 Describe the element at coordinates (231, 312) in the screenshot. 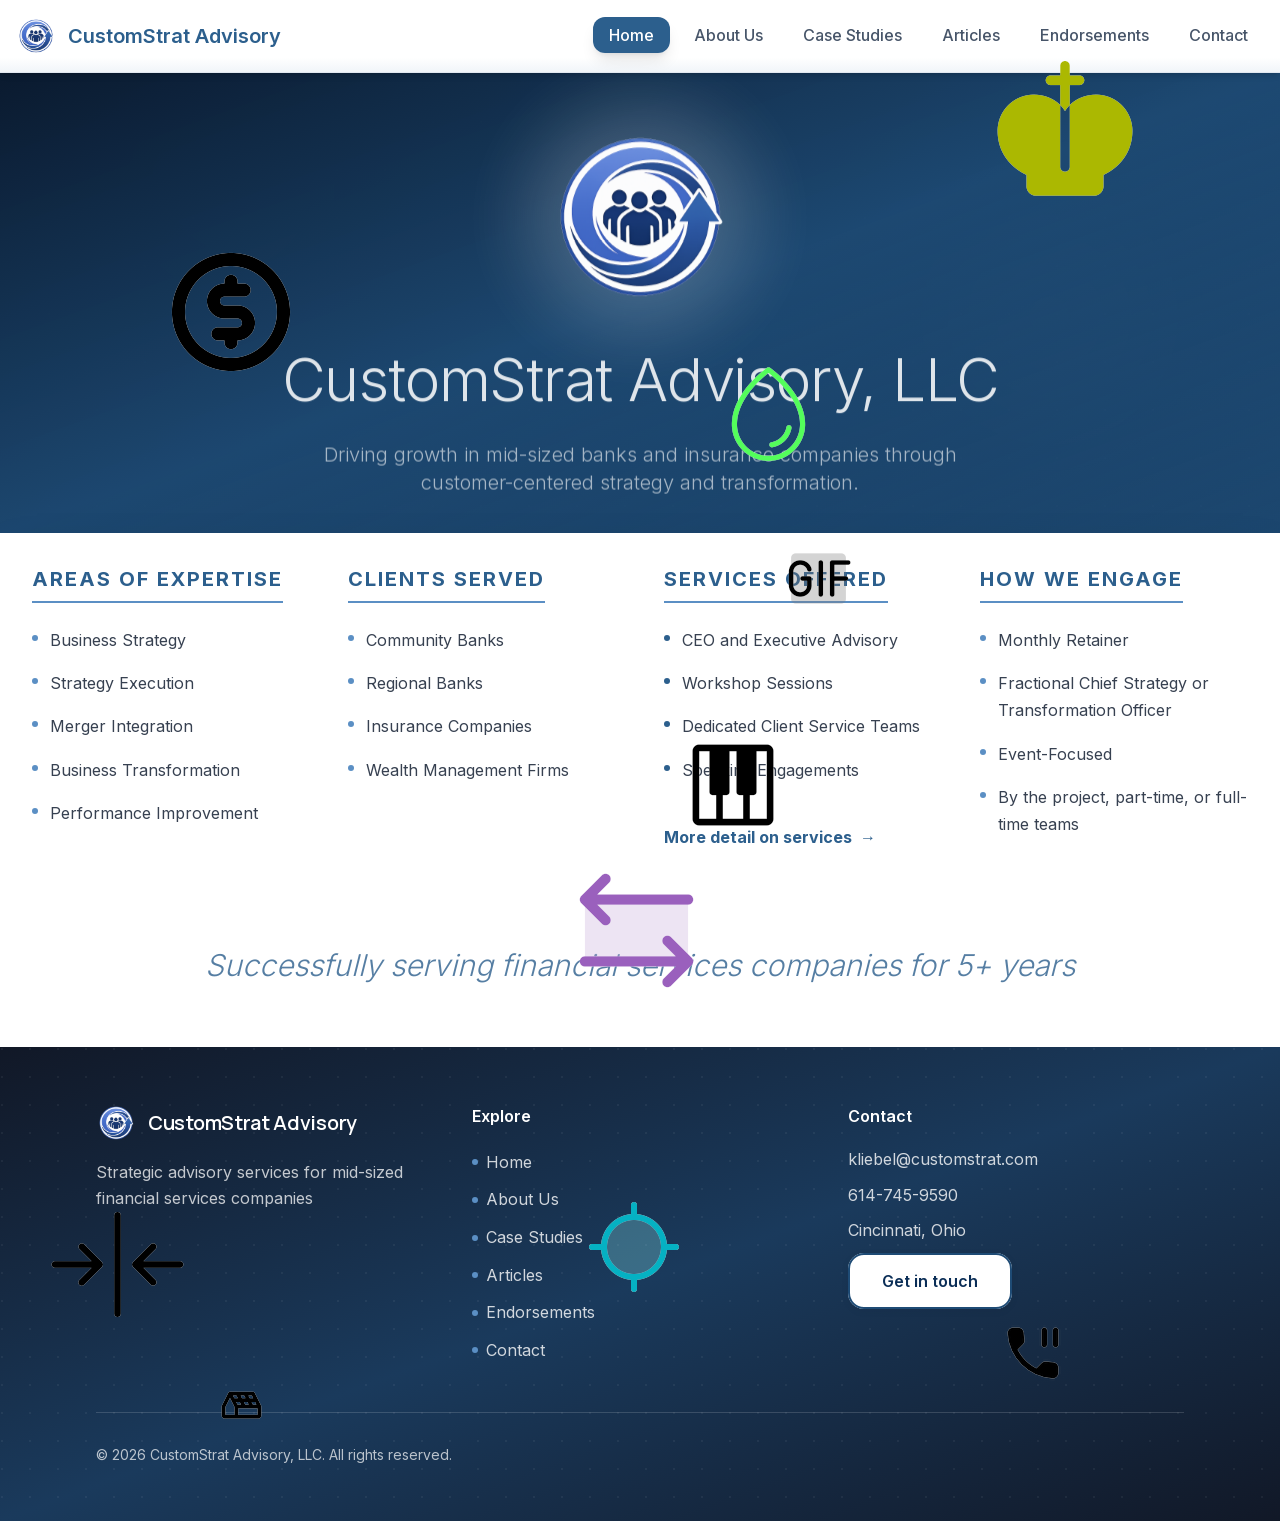

I see `view account balance or financial summary` at that location.